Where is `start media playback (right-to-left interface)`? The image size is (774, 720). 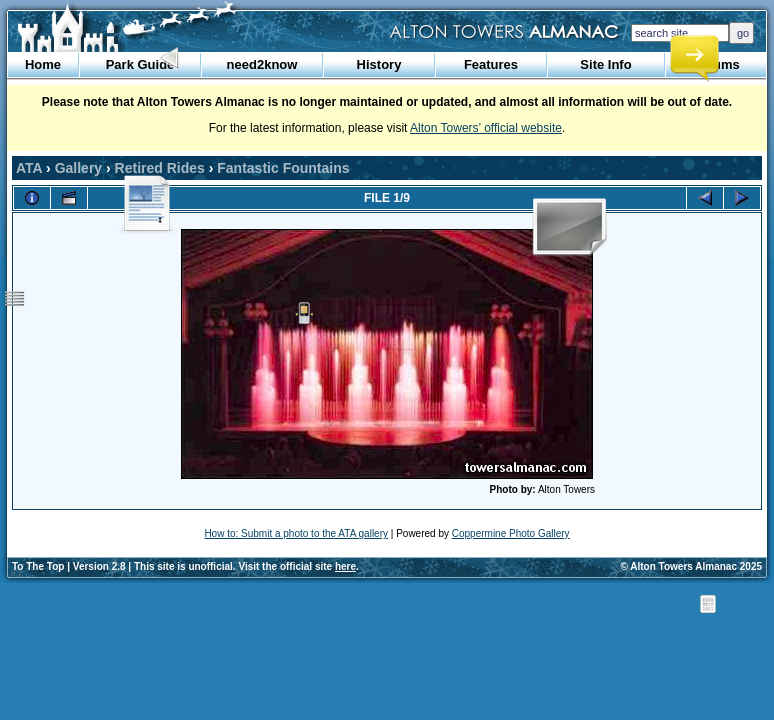
start media playback (right-to-left interface) is located at coordinates (169, 58).